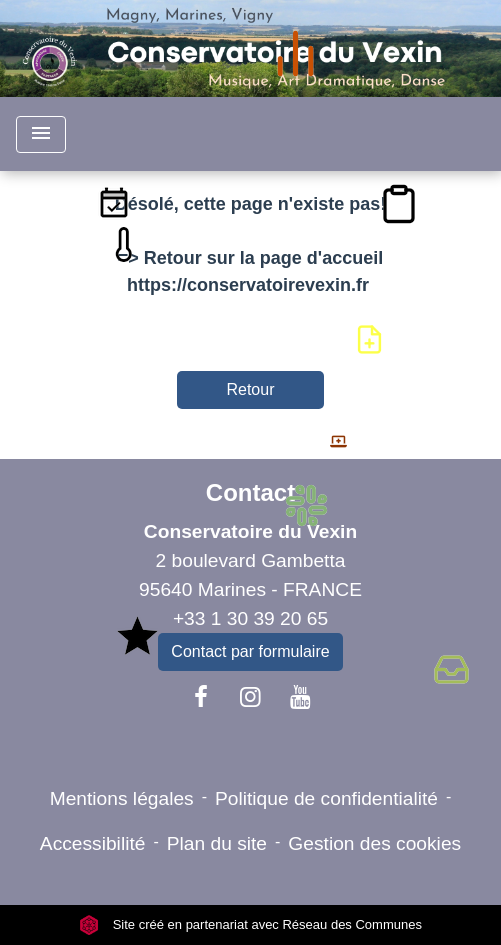 This screenshot has width=501, height=945. What do you see at coordinates (451, 669) in the screenshot?
I see `view your inbox messages` at bounding box center [451, 669].